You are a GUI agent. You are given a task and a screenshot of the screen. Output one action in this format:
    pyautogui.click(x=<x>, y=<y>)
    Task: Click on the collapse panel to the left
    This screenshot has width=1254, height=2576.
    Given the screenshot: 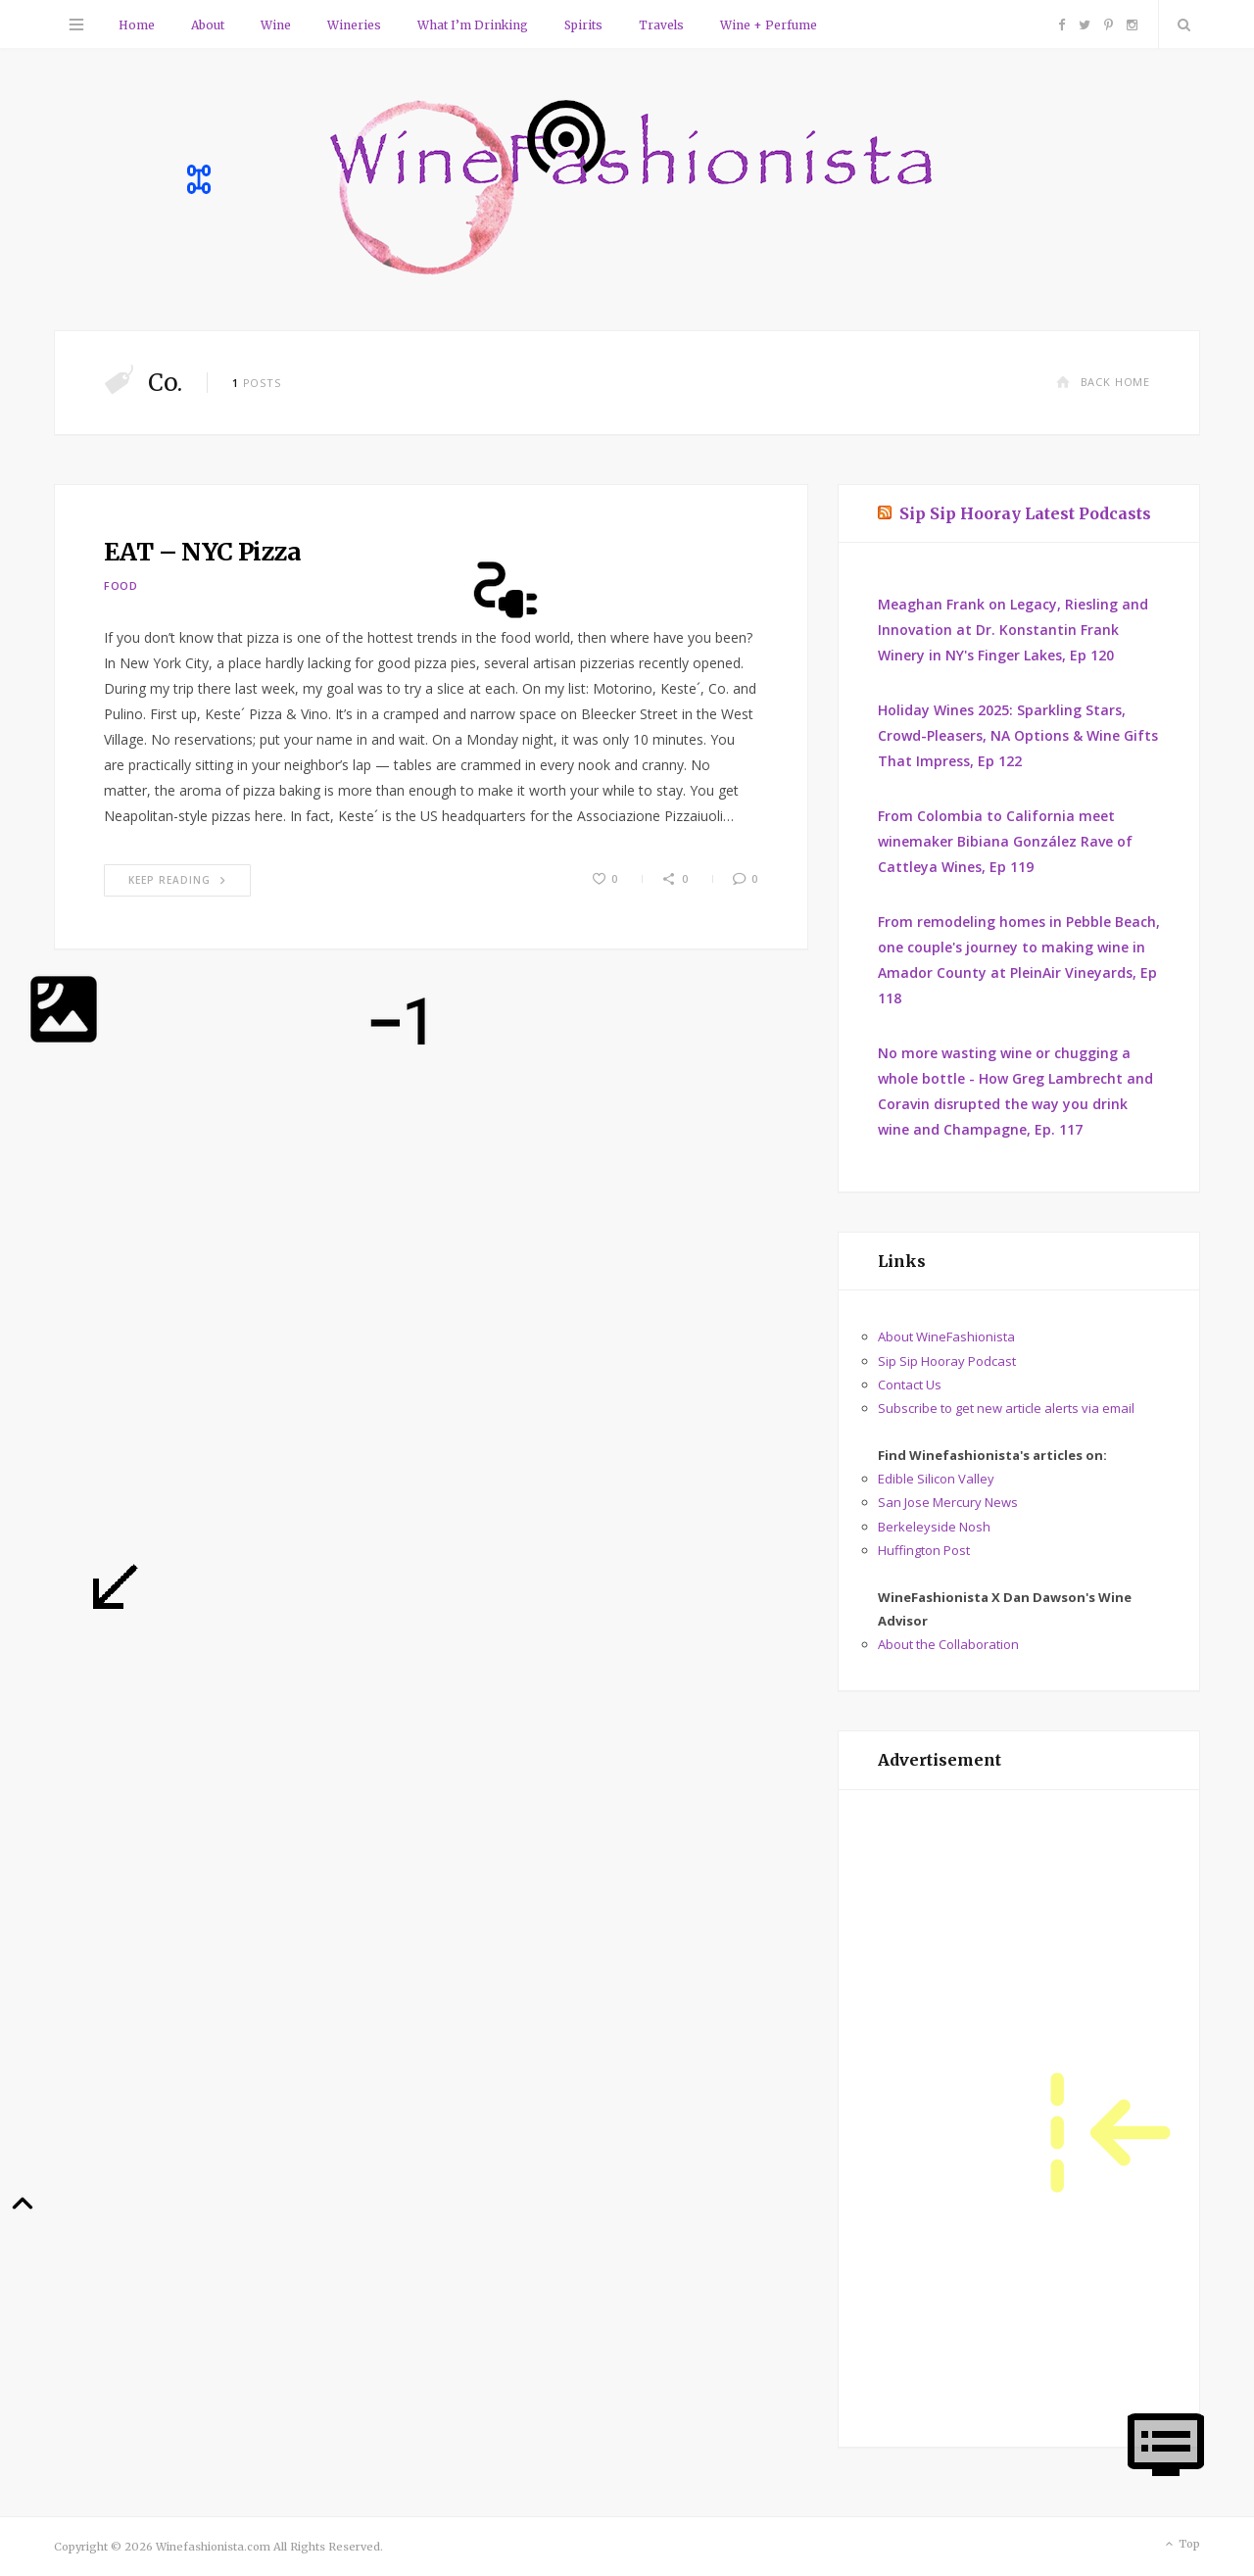 What is the action you would take?
    pyautogui.click(x=1110, y=2132)
    